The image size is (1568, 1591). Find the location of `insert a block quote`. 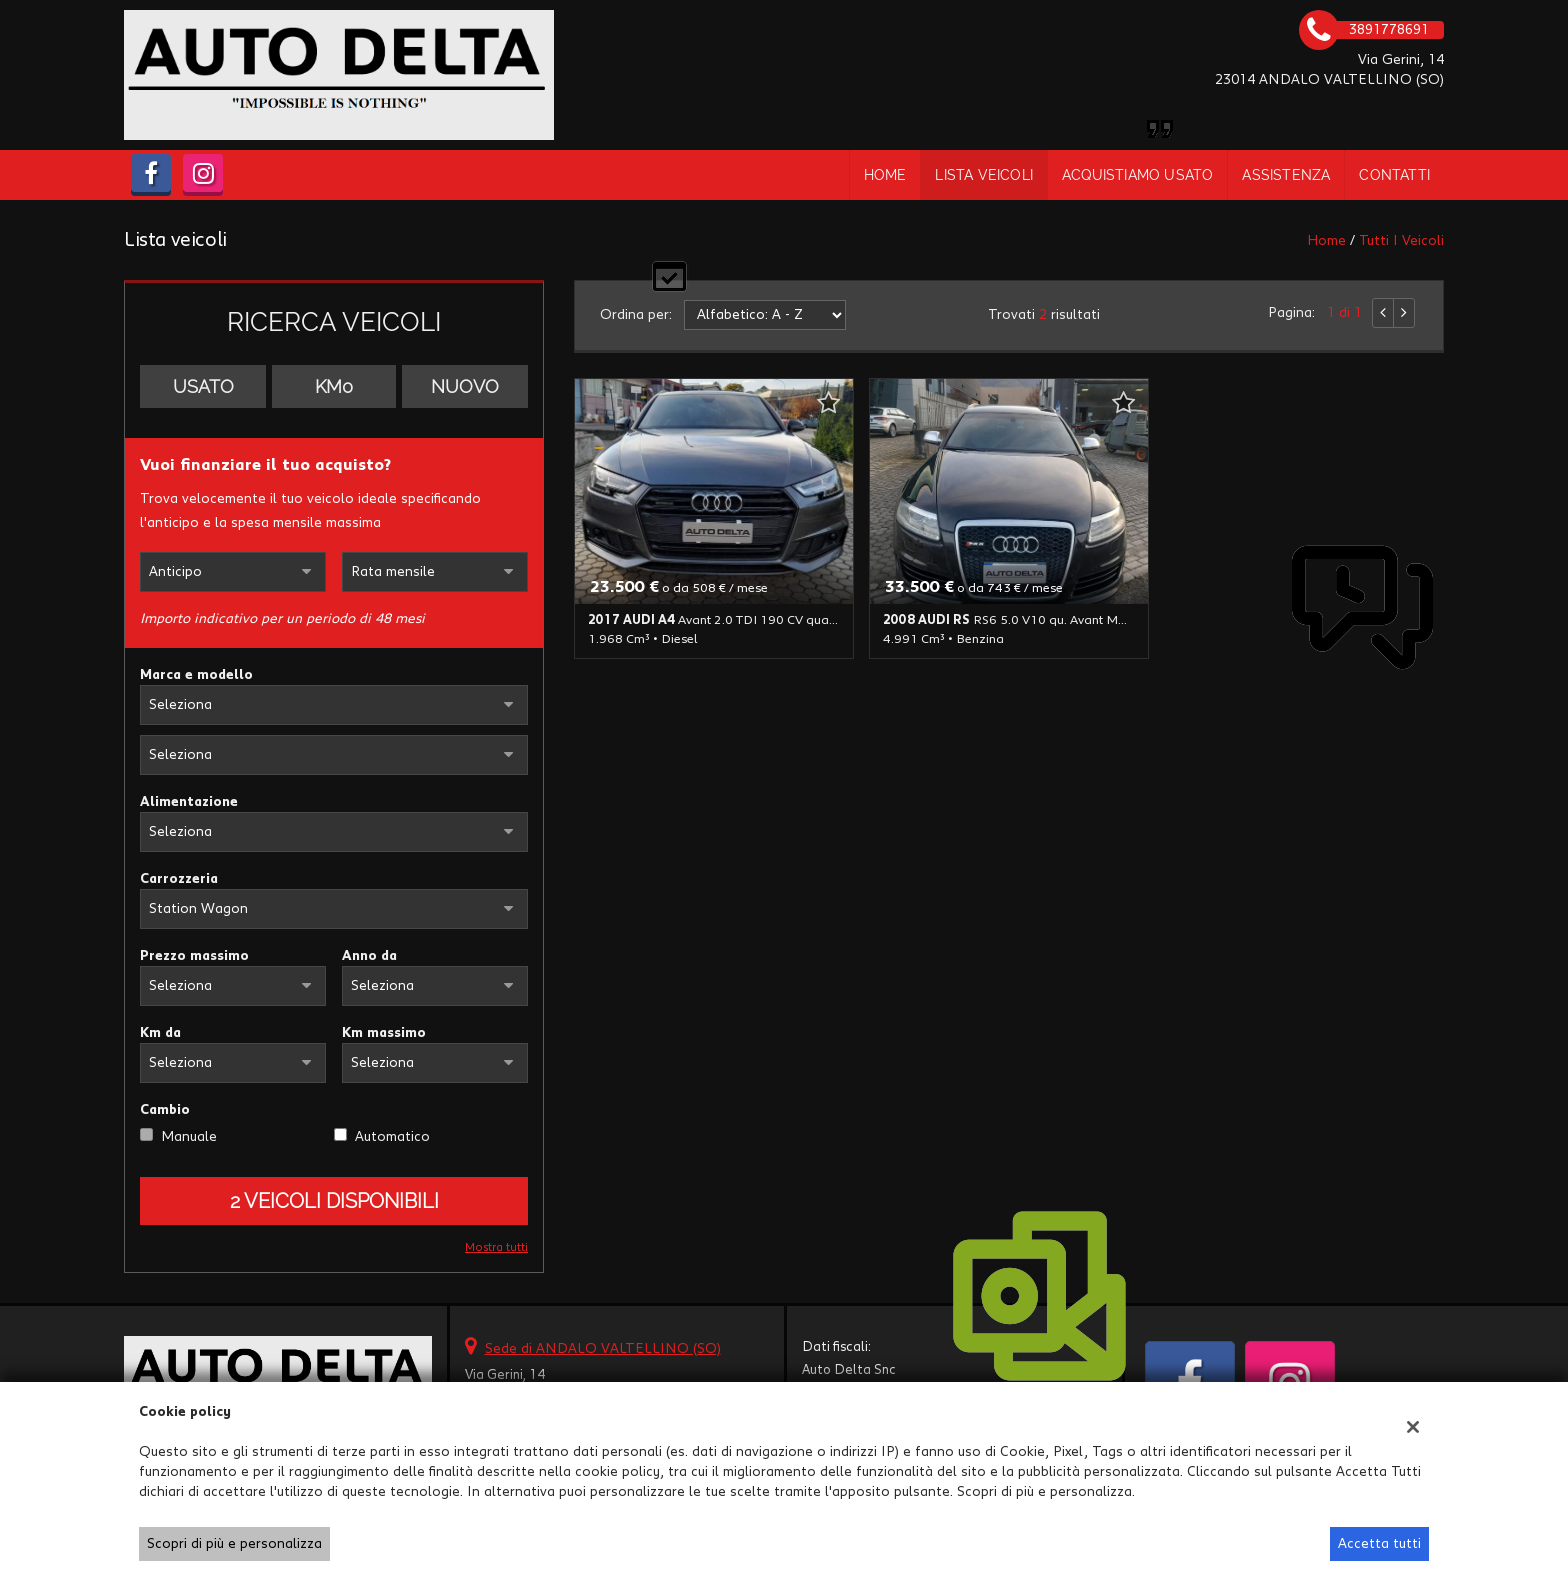

insert a block quote is located at coordinates (1160, 129).